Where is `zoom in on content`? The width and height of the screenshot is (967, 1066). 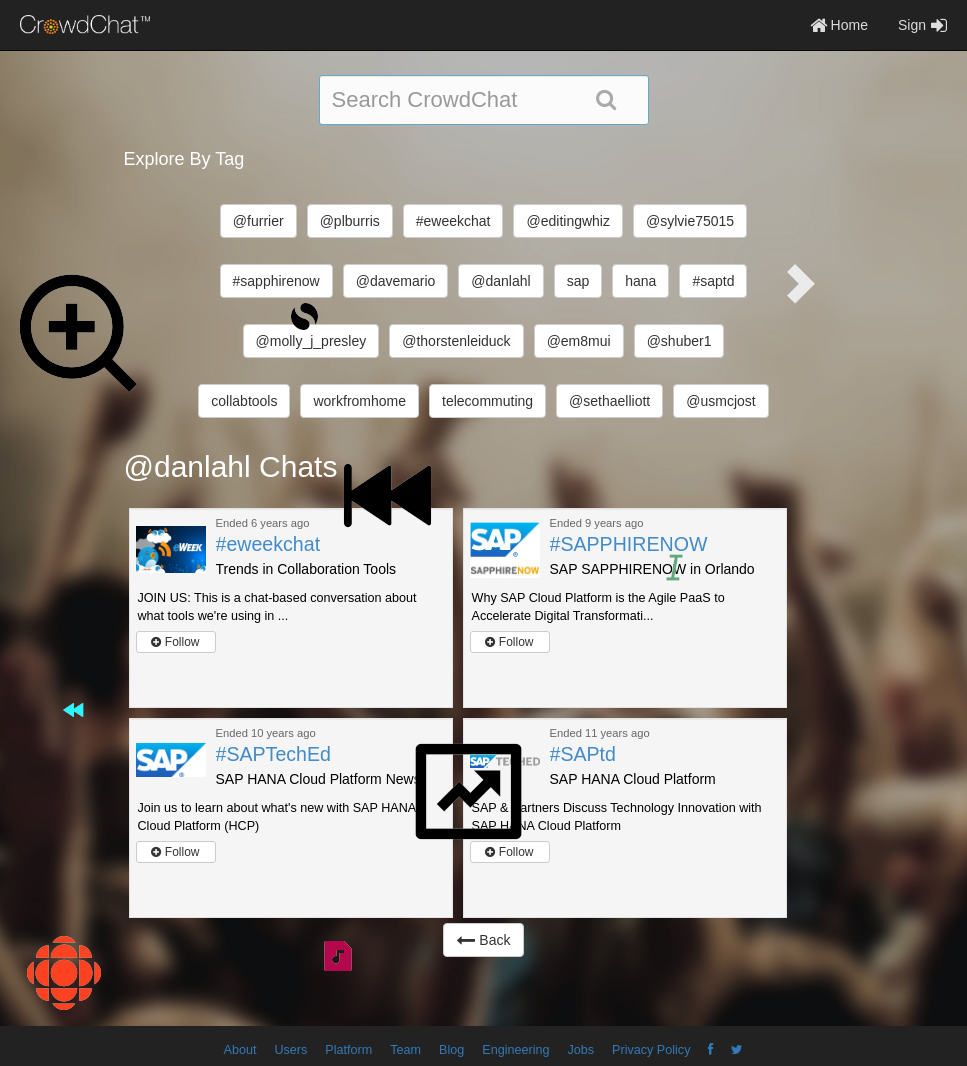
zoom in on content is located at coordinates (77, 332).